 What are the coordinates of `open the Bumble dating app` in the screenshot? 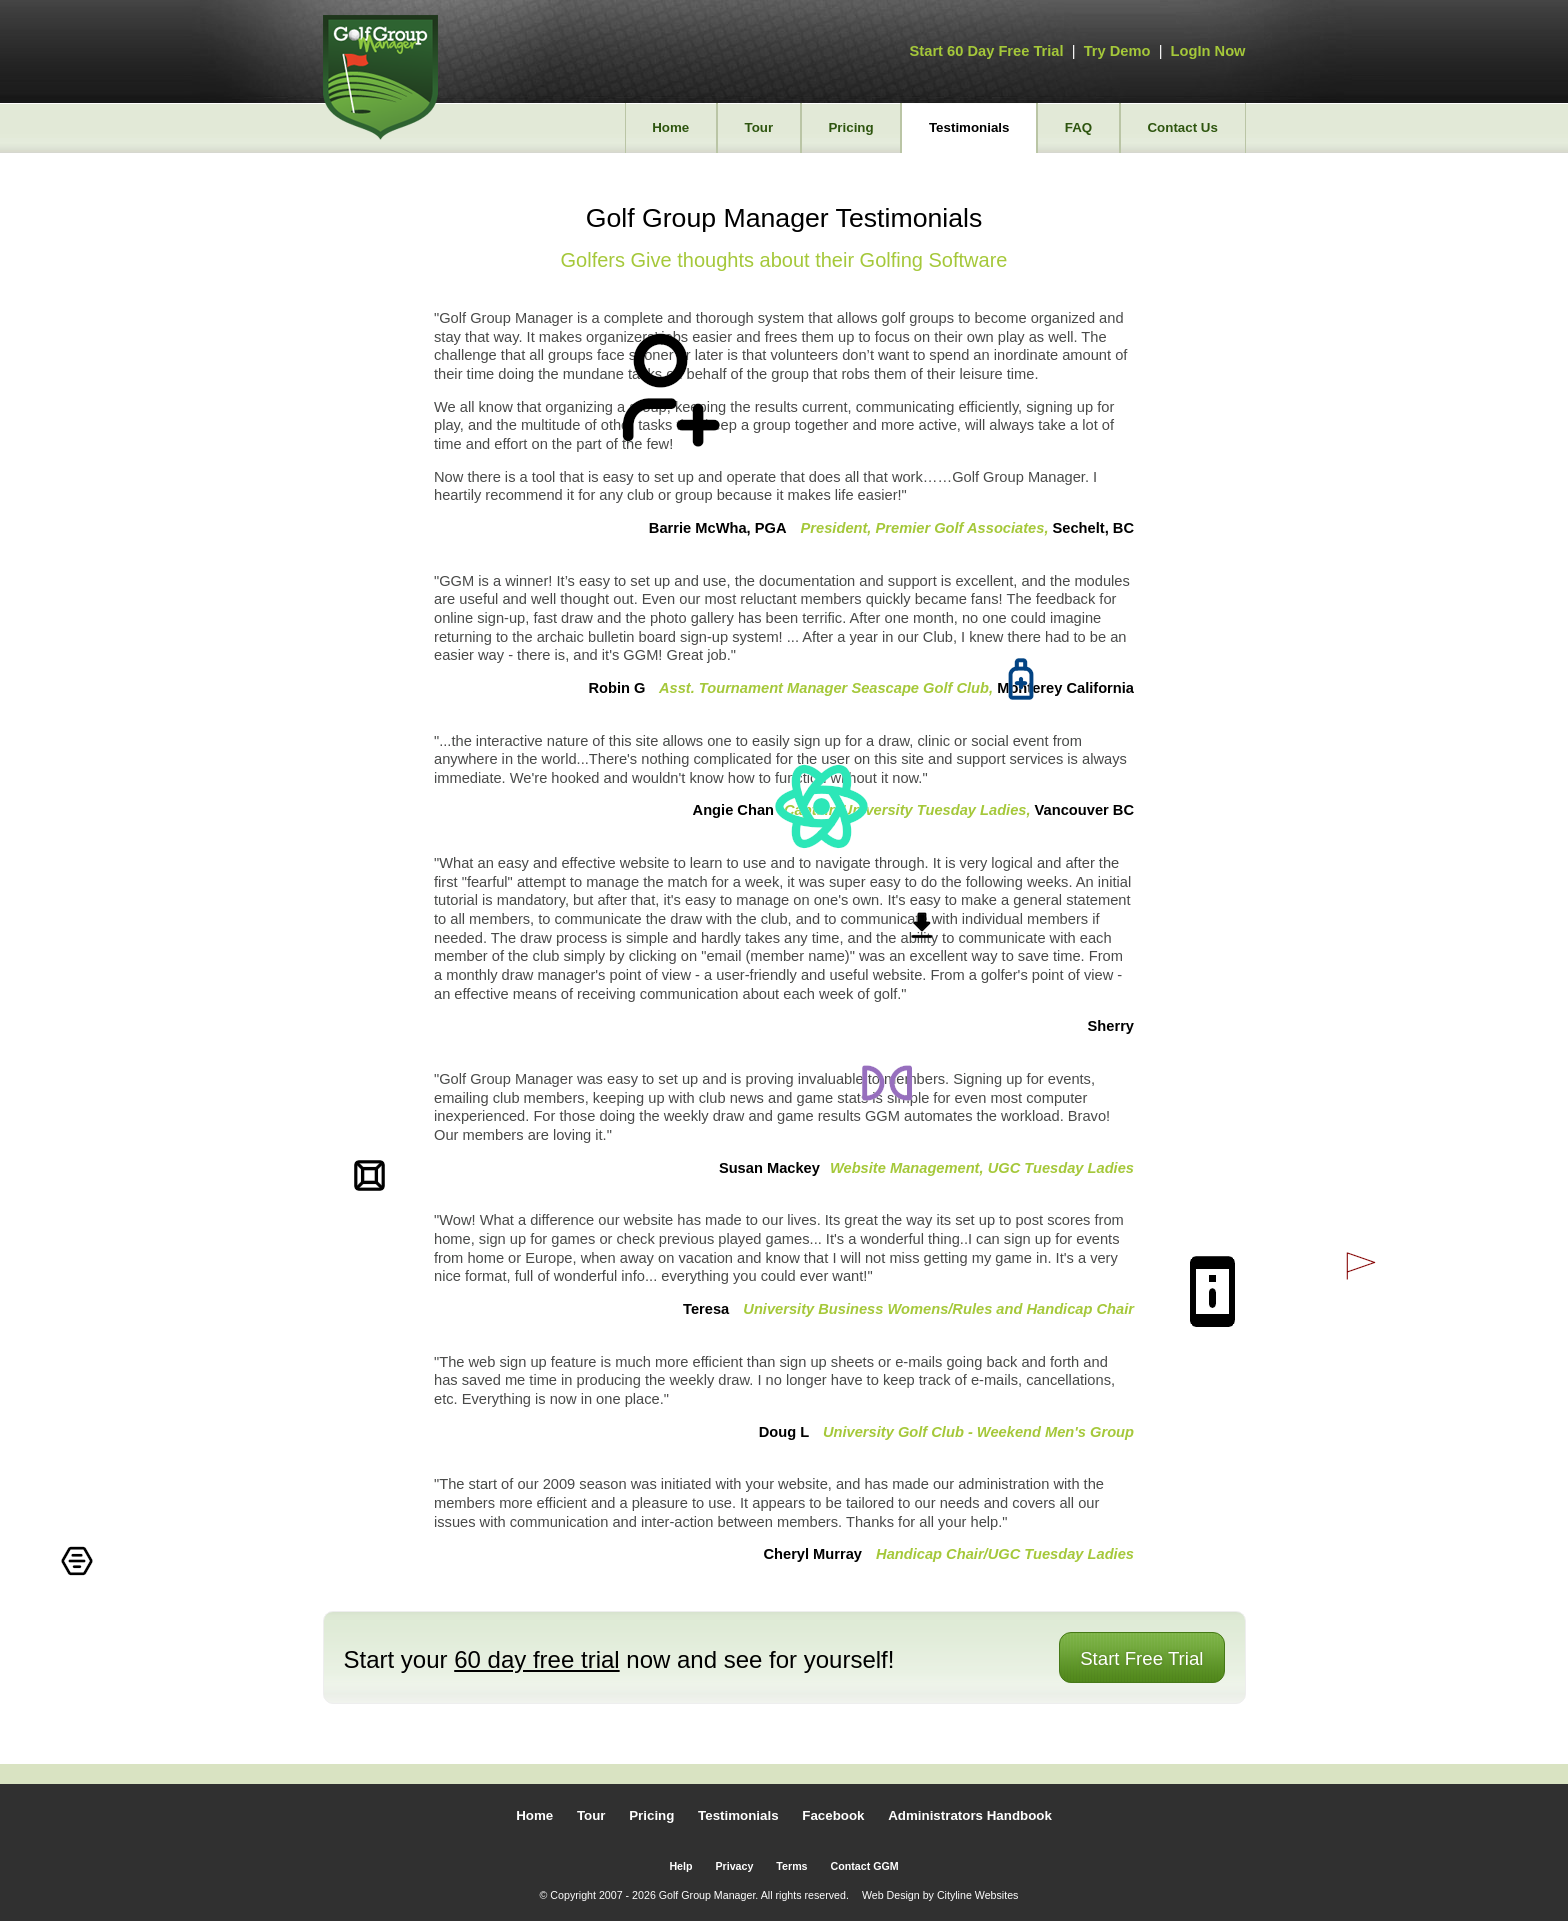 It's located at (77, 1561).